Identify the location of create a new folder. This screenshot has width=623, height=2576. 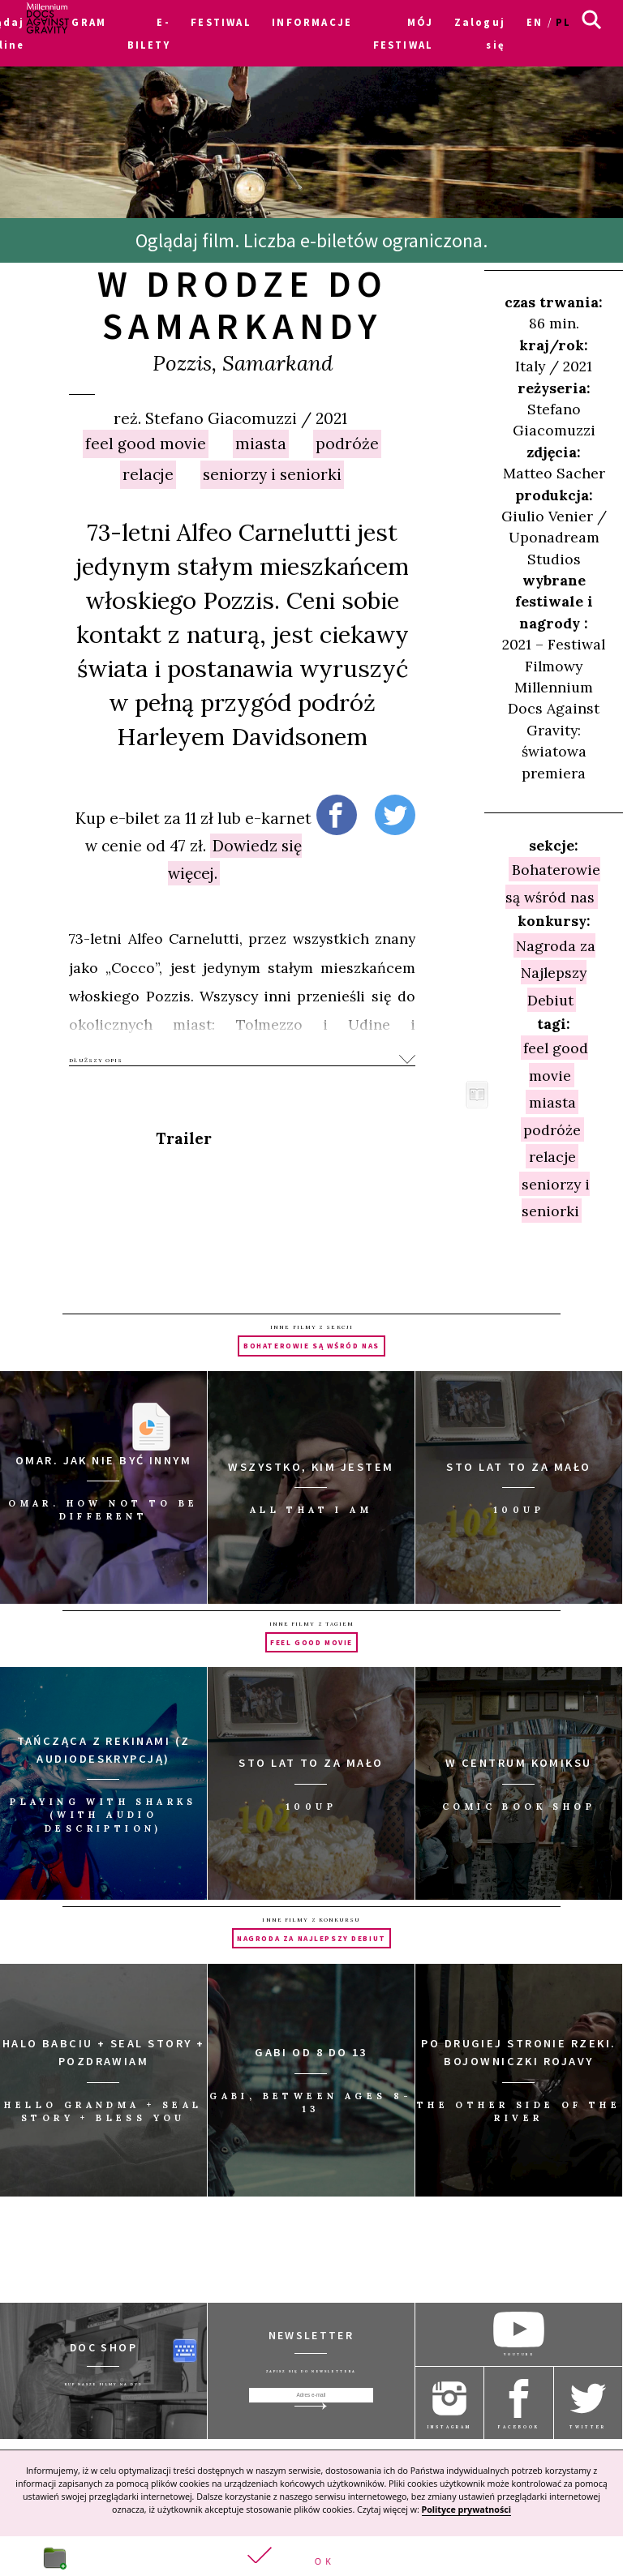
(54, 2557).